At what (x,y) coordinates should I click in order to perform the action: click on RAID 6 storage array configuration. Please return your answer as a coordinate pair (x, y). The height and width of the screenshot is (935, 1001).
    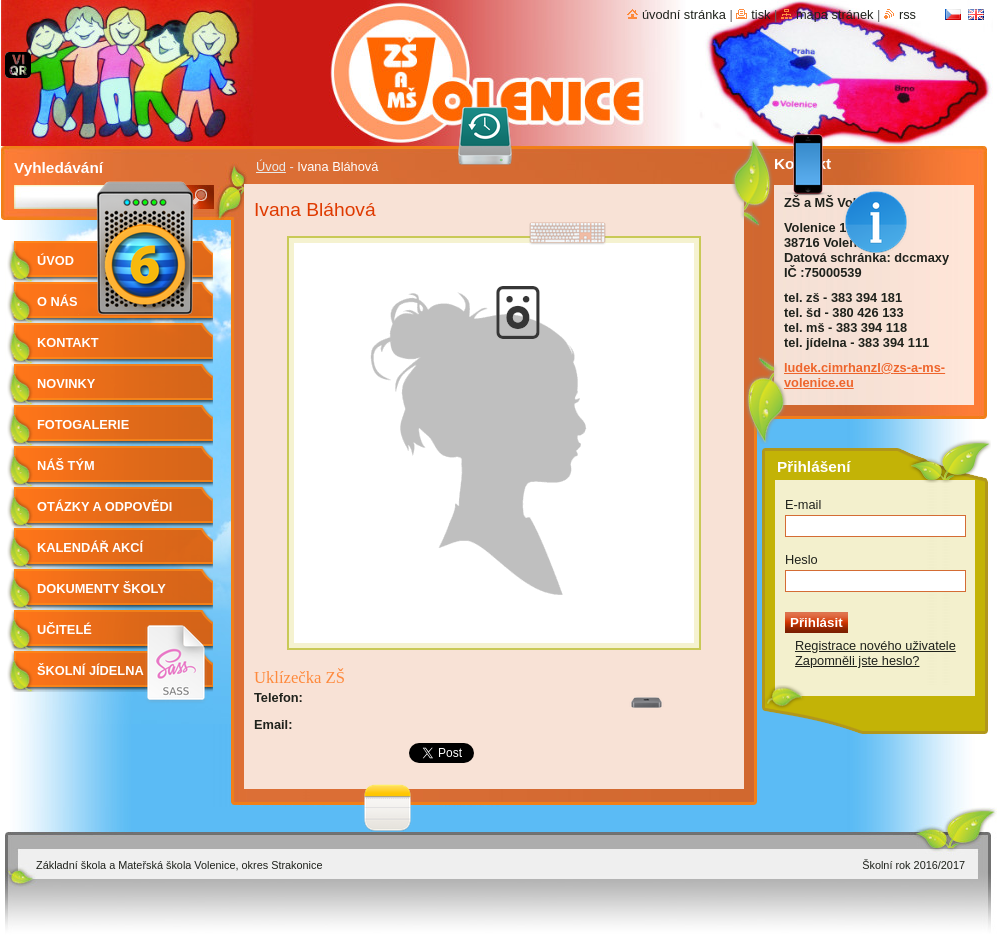
    Looking at the image, I should click on (145, 248).